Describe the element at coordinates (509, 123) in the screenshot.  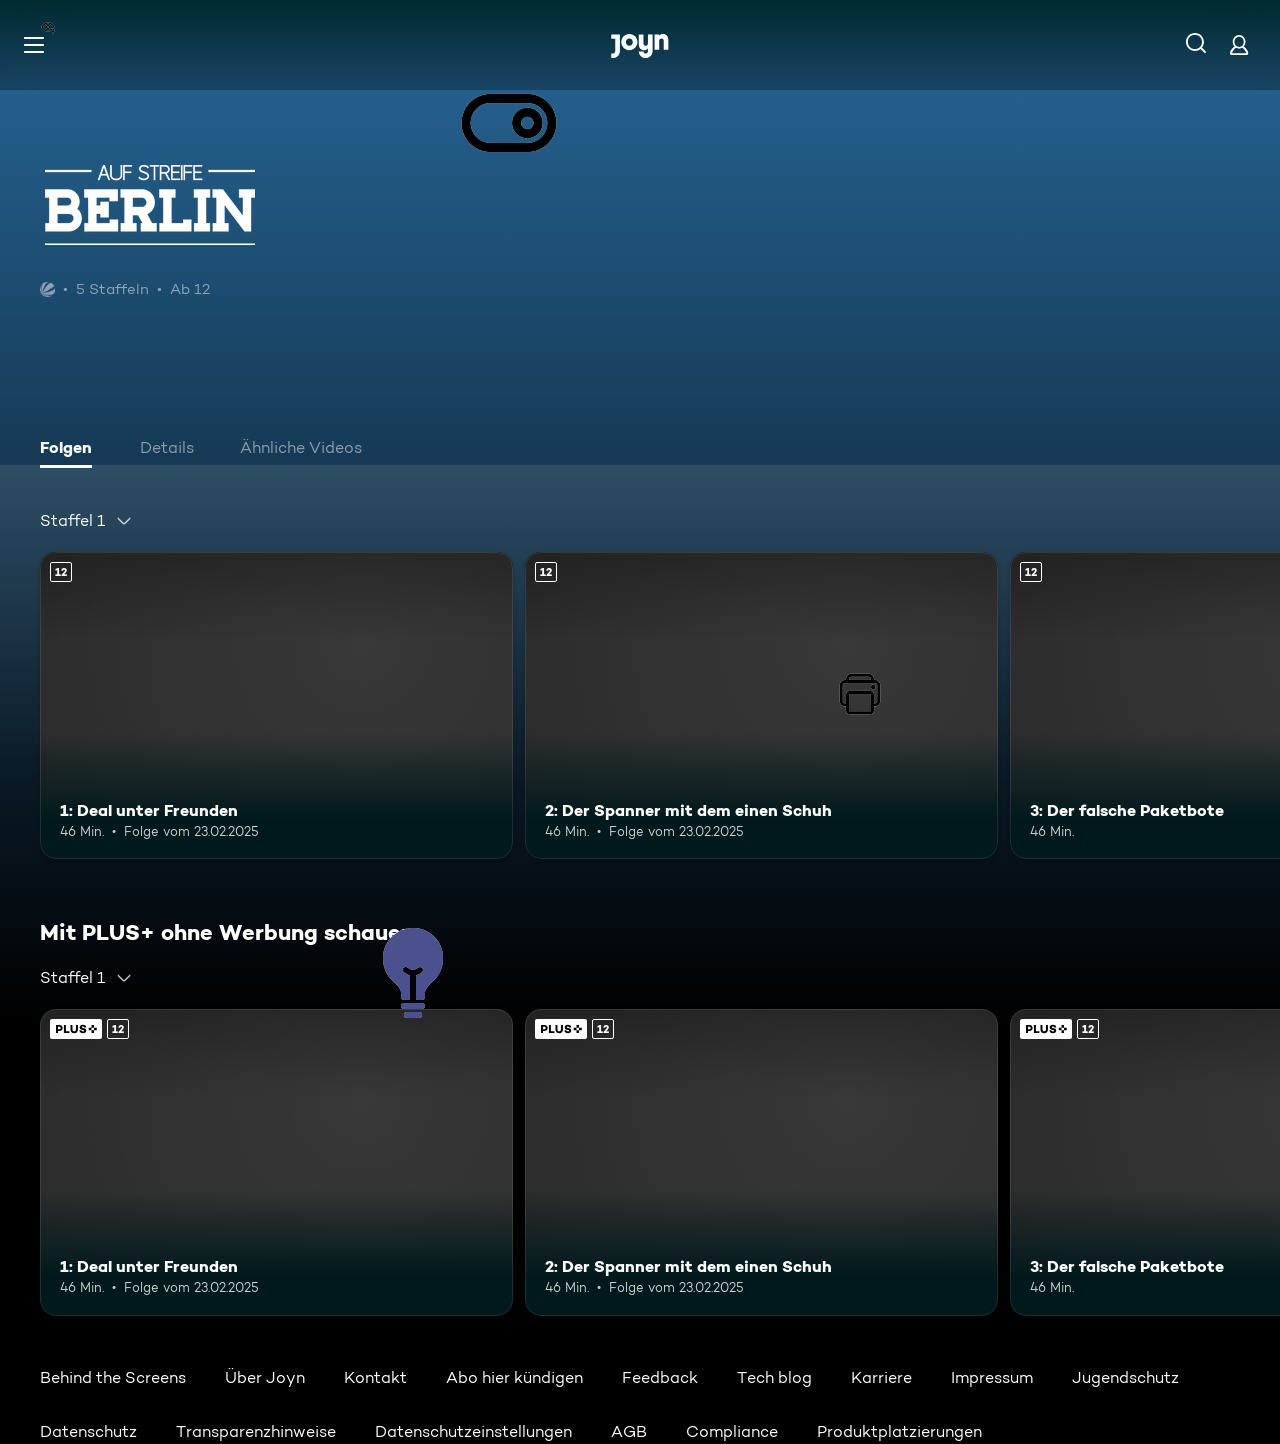
I see `toggle switch in the on position` at that location.